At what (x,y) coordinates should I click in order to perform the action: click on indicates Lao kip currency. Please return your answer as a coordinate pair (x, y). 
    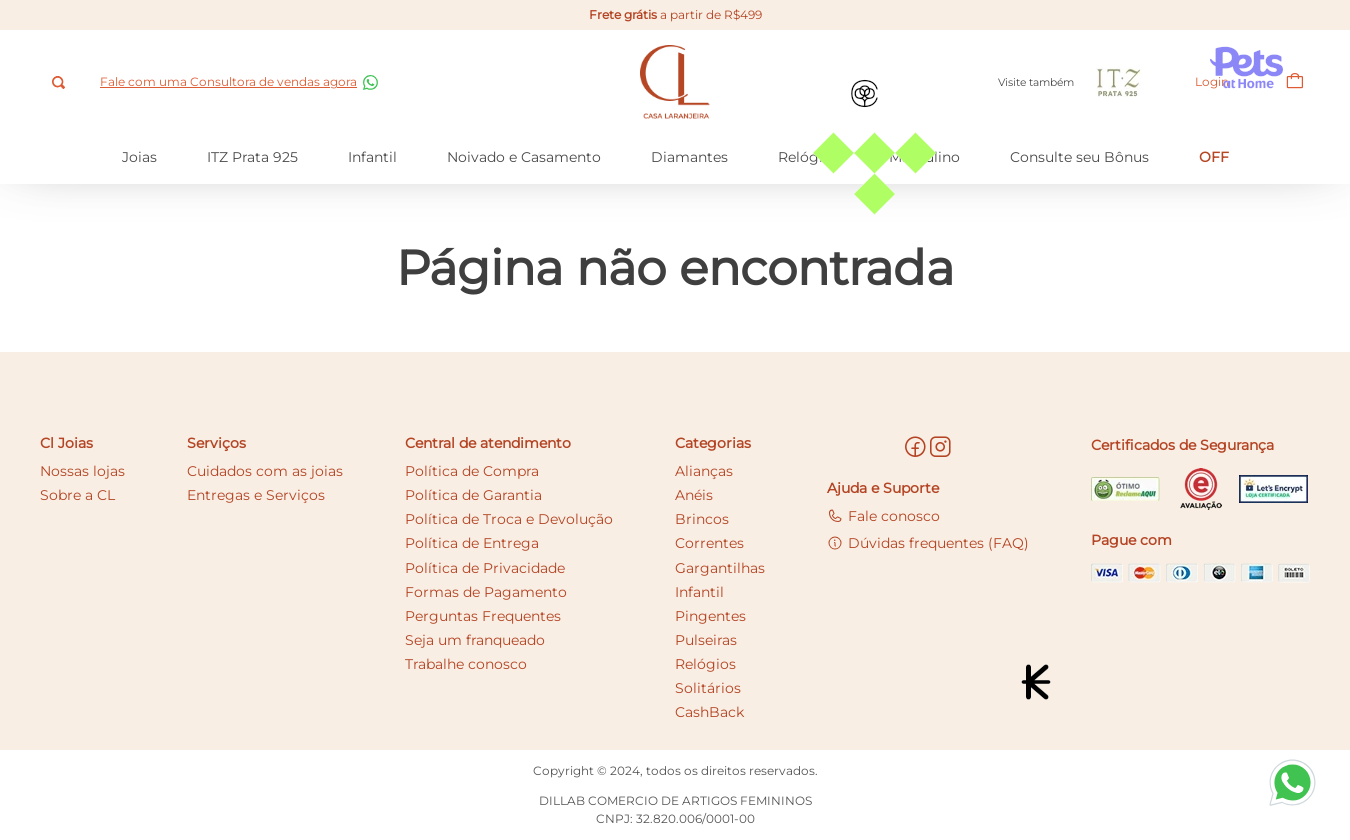
    Looking at the image, I should click on (1036, 682).